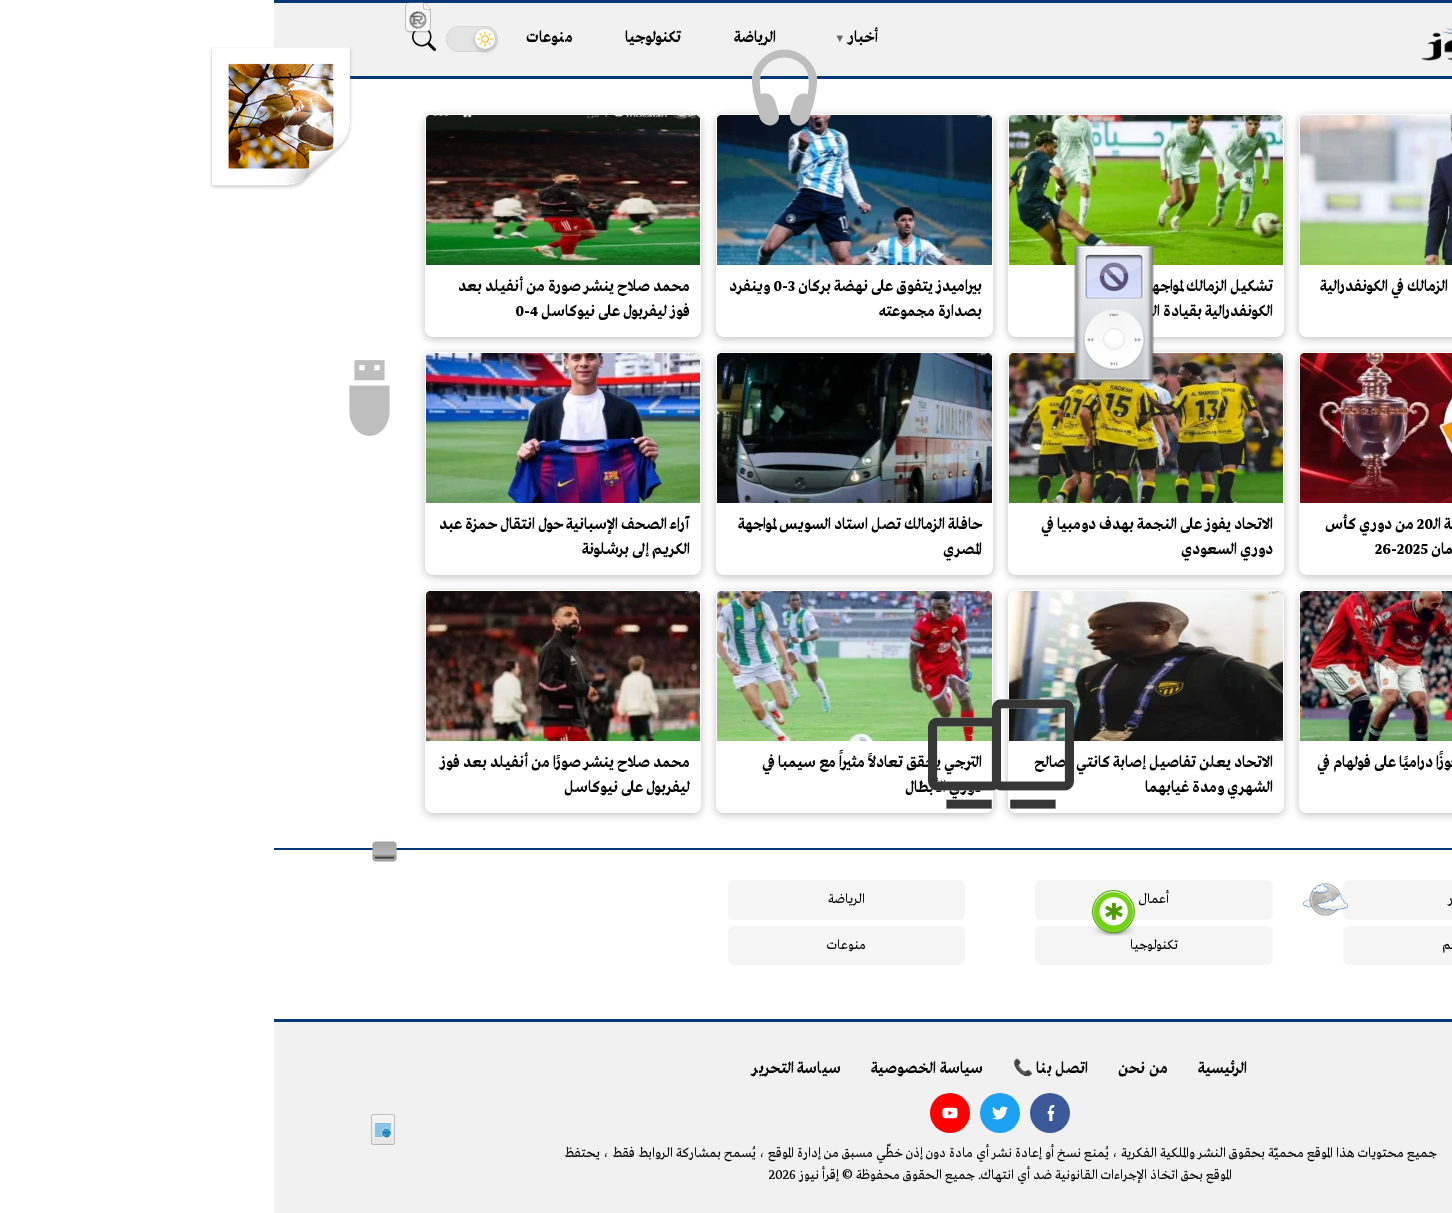  Describe the element at coordinates (784, 87) in the screenshot. I see `switch audio output to headphones` at that location.